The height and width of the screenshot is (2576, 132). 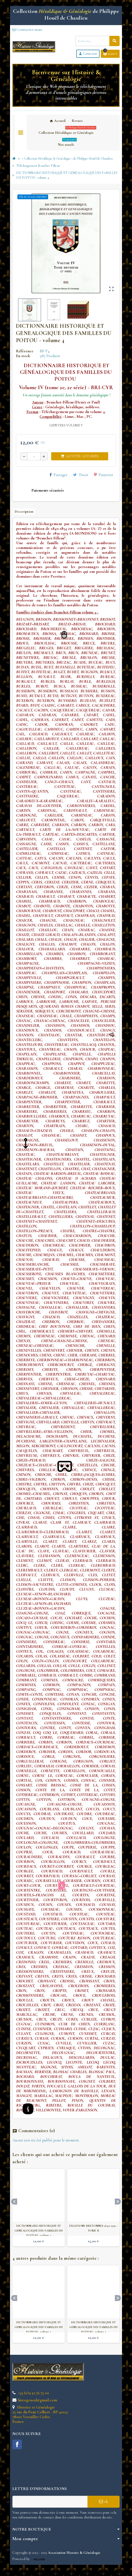 What do you see at coordinates (25, 1143) in the screenshot?
I see `move item down in a list or sequence` at bounding box center [25, 1143].